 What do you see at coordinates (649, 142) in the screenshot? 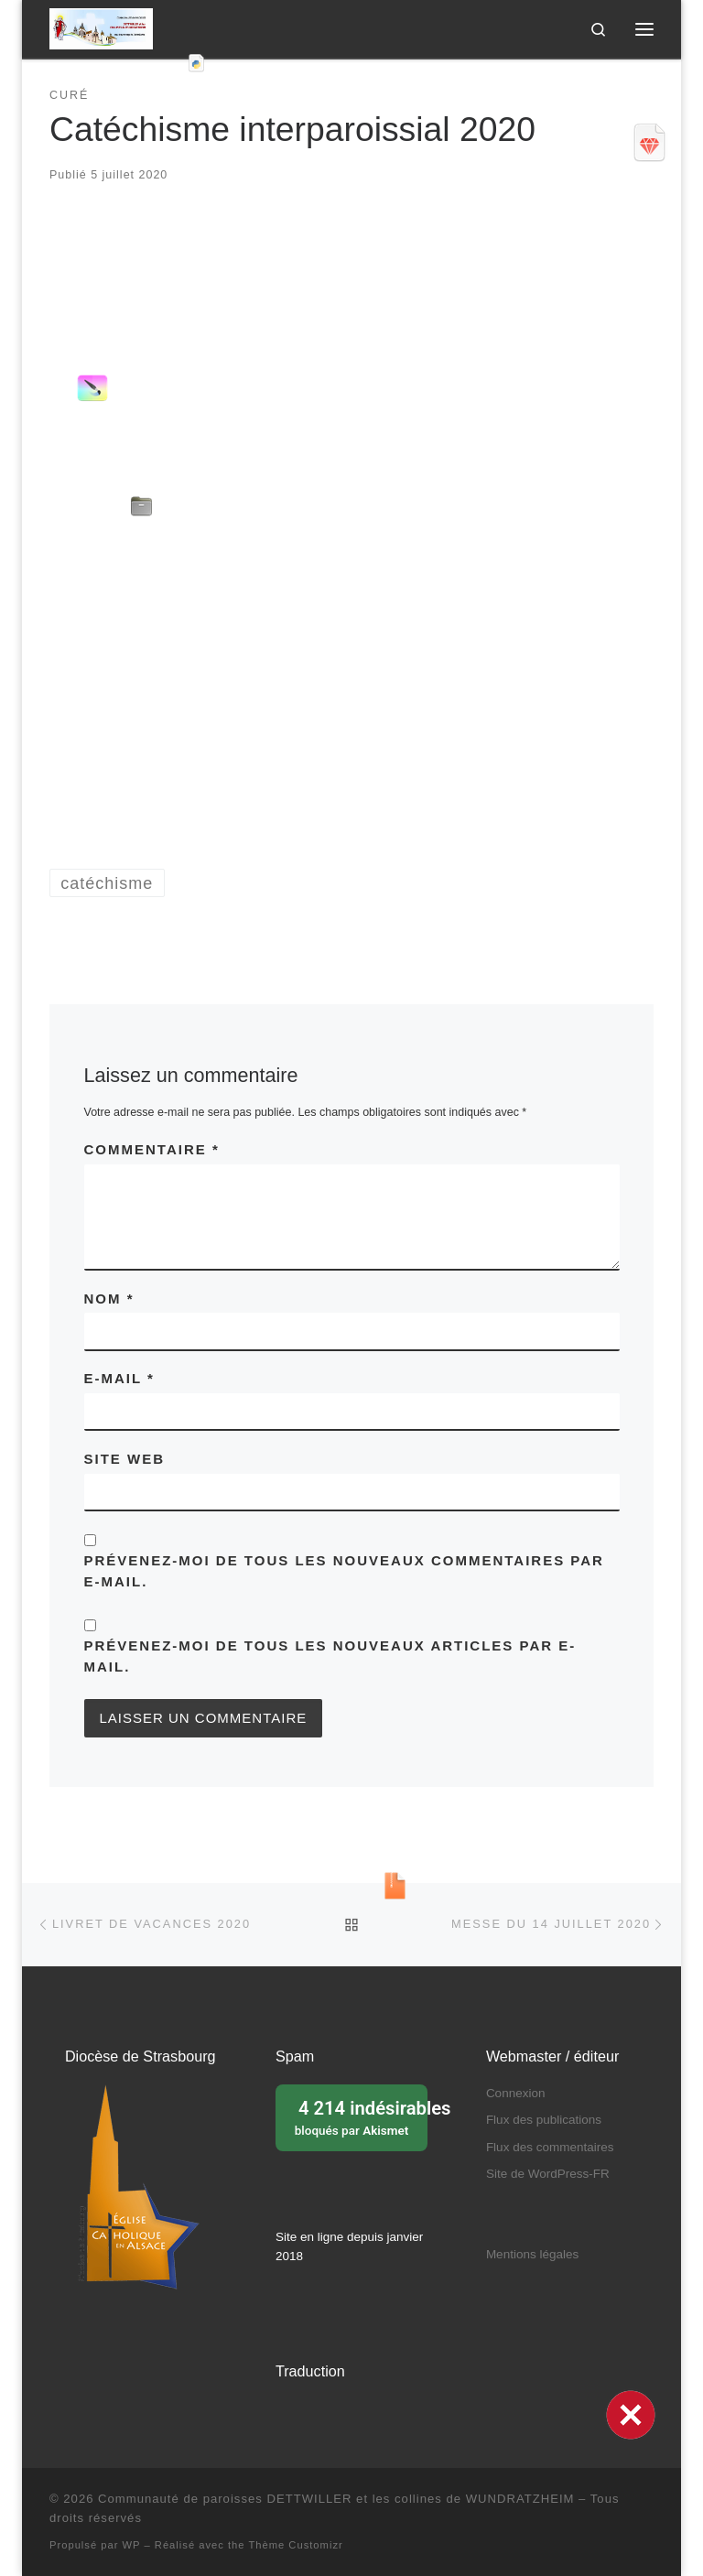
I see `a ruby programming language source file` at bounding box center [649, 142].